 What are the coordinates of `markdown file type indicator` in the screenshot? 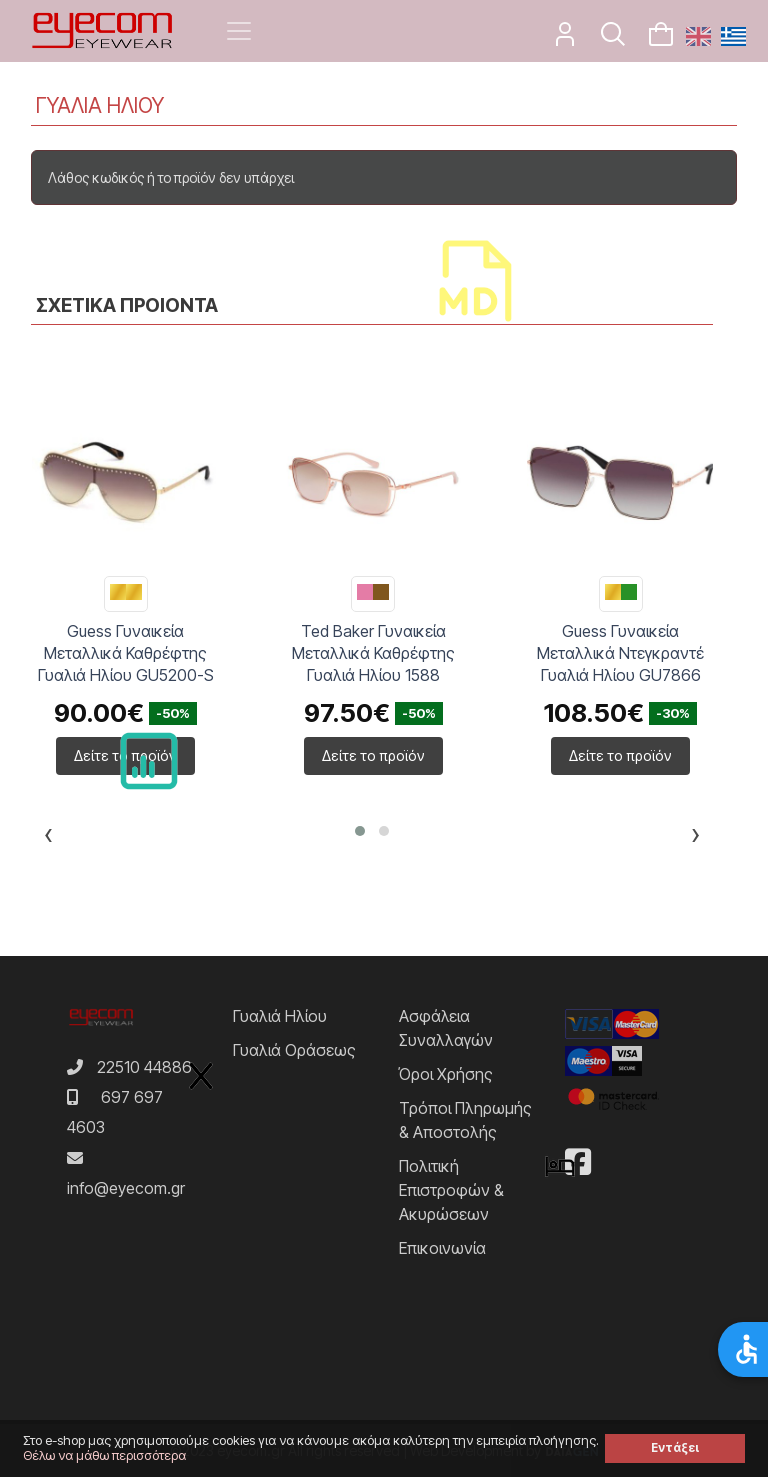 It's located at (477, 281).